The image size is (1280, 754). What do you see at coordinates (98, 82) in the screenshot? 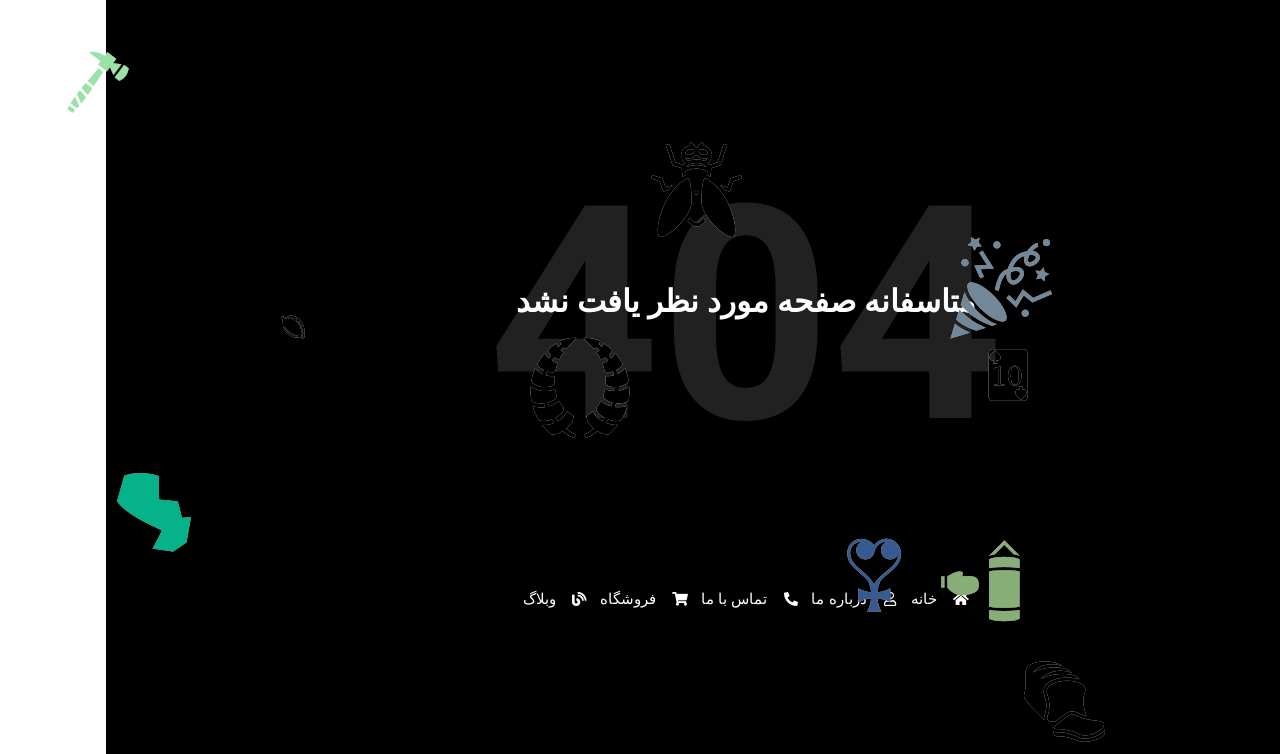
I see `access building or construction tools` at bounding box center [98, 82].